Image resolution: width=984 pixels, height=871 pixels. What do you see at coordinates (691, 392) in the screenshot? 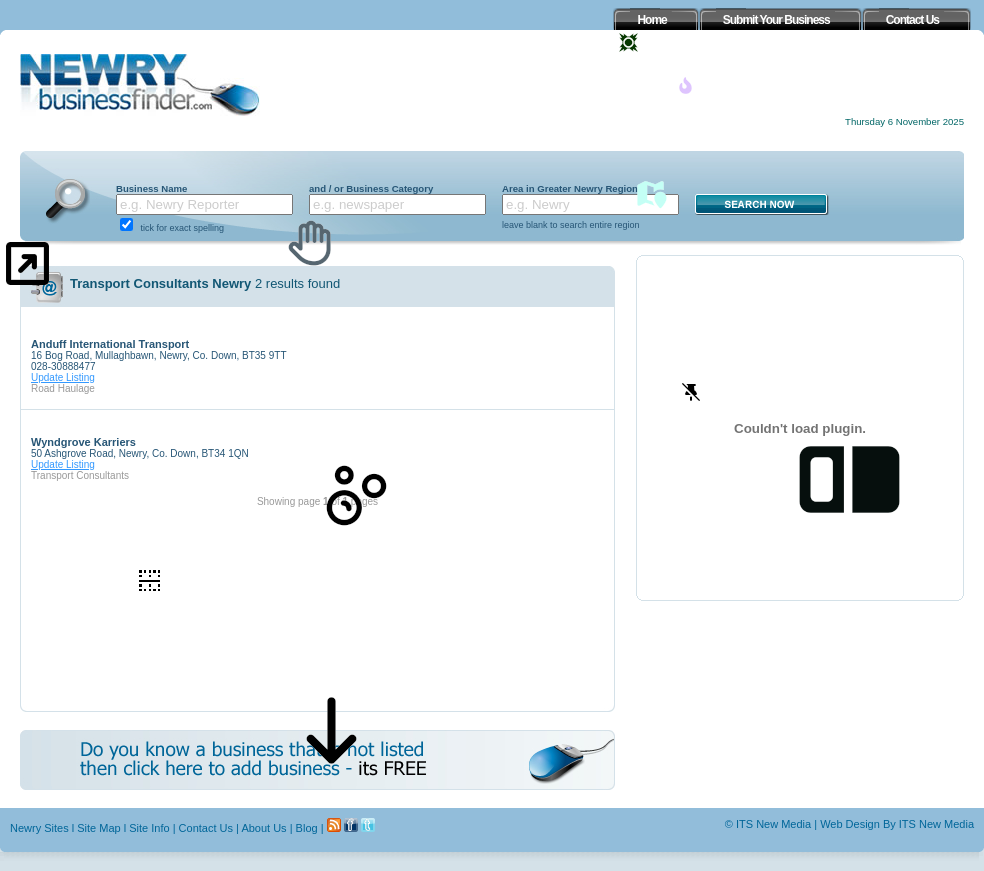
I see `unpin this item` at bounding box center [691, 392].